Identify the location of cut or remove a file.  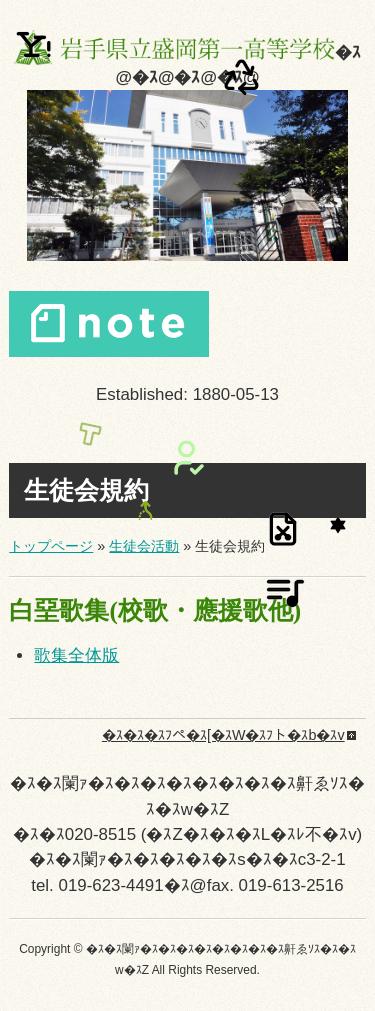
(283, 529).